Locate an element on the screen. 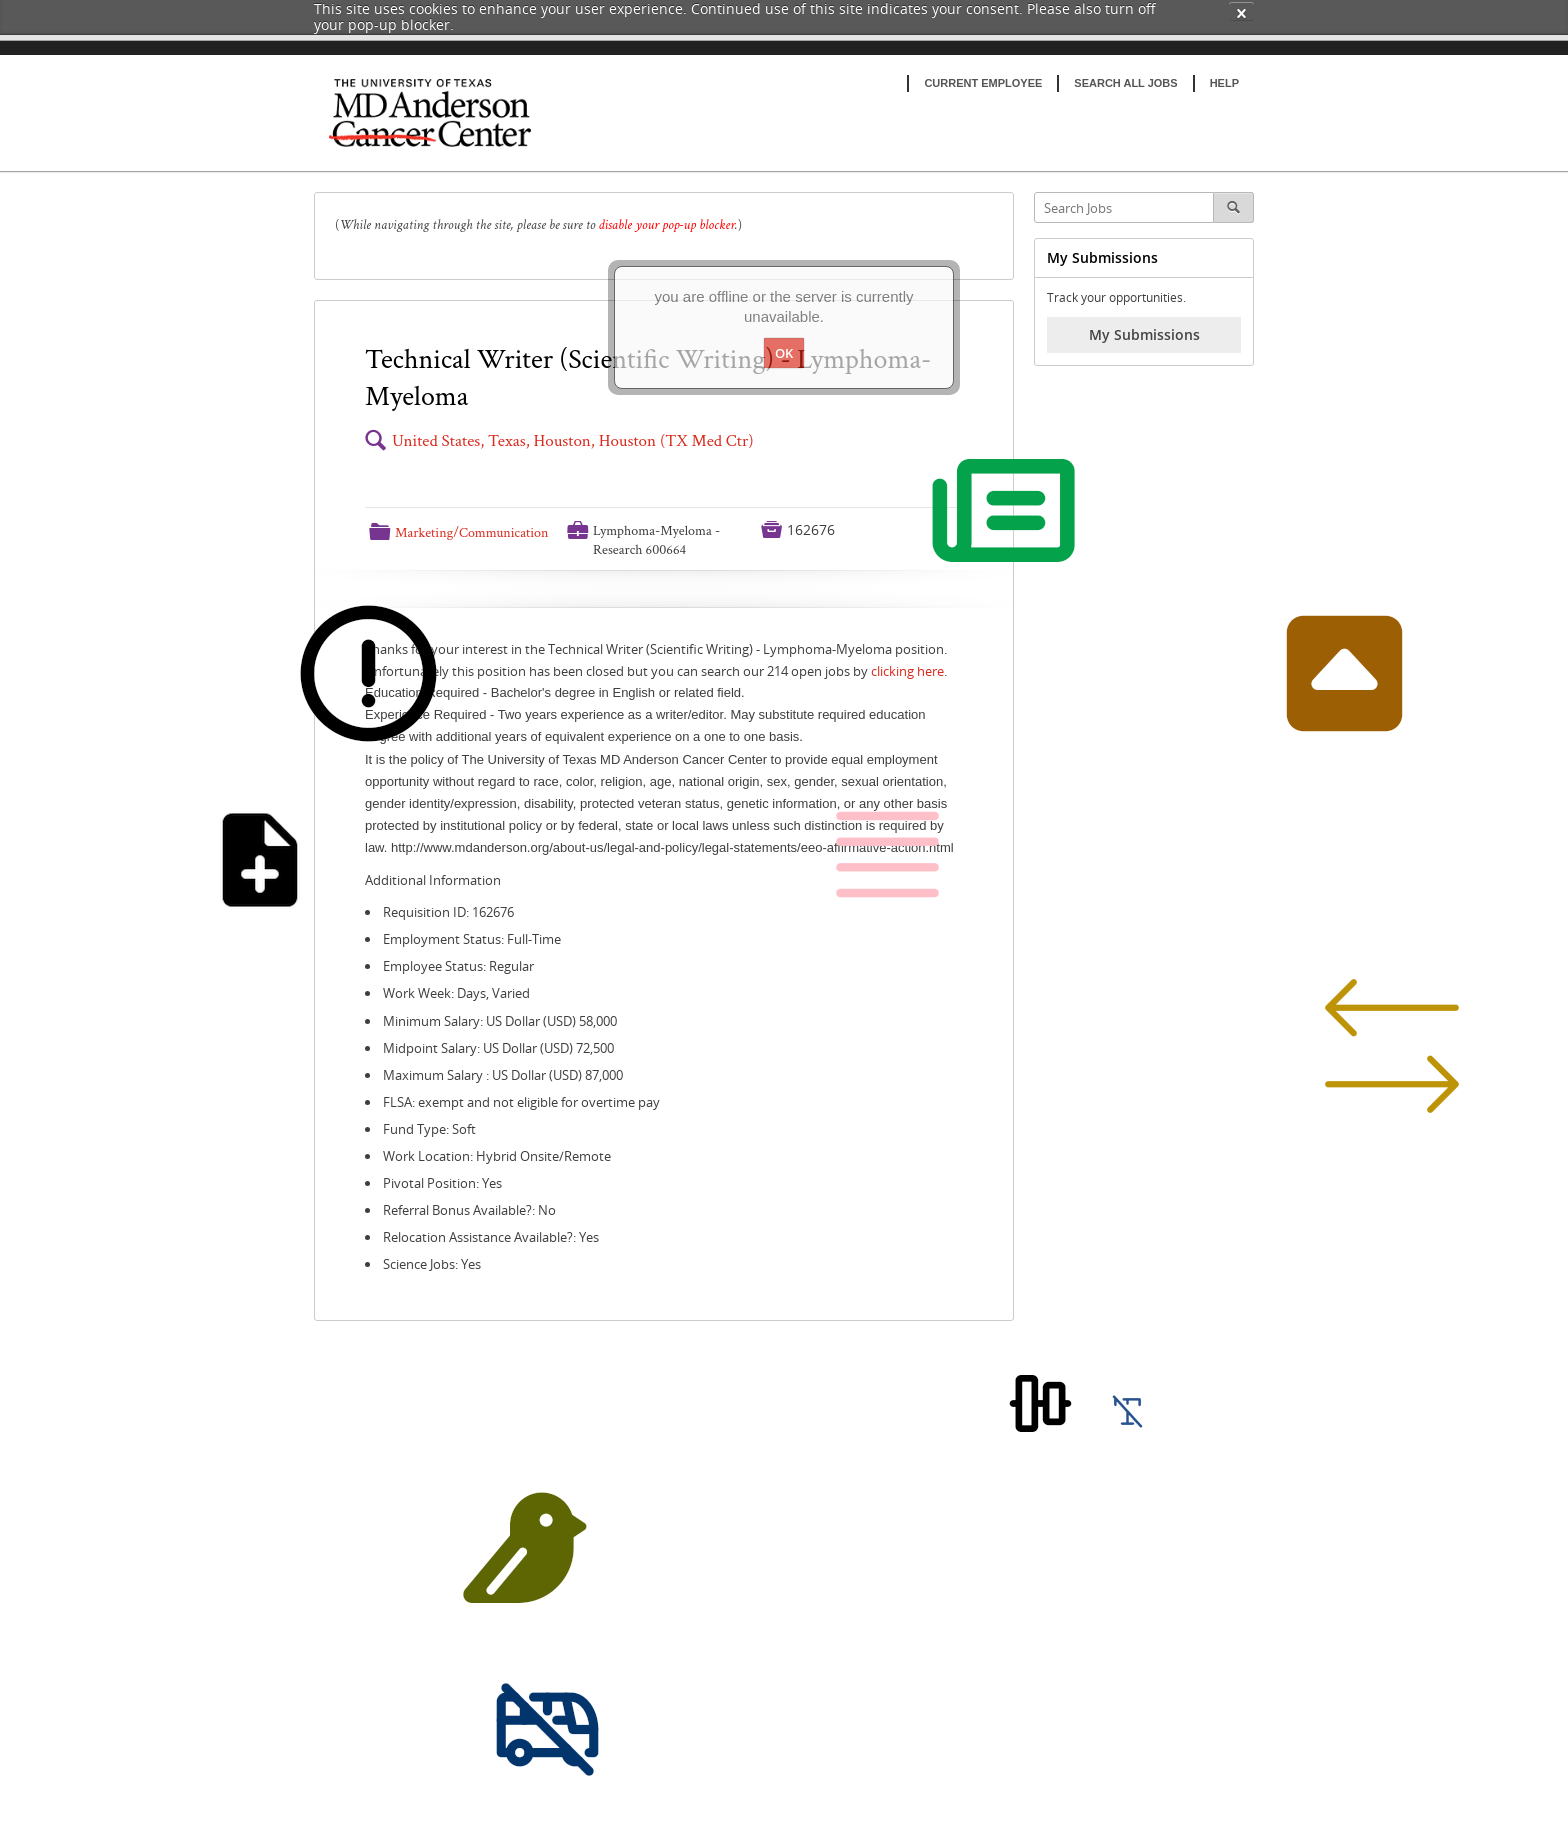  align objects to vertical center is located at coordinates (1040, 1403).